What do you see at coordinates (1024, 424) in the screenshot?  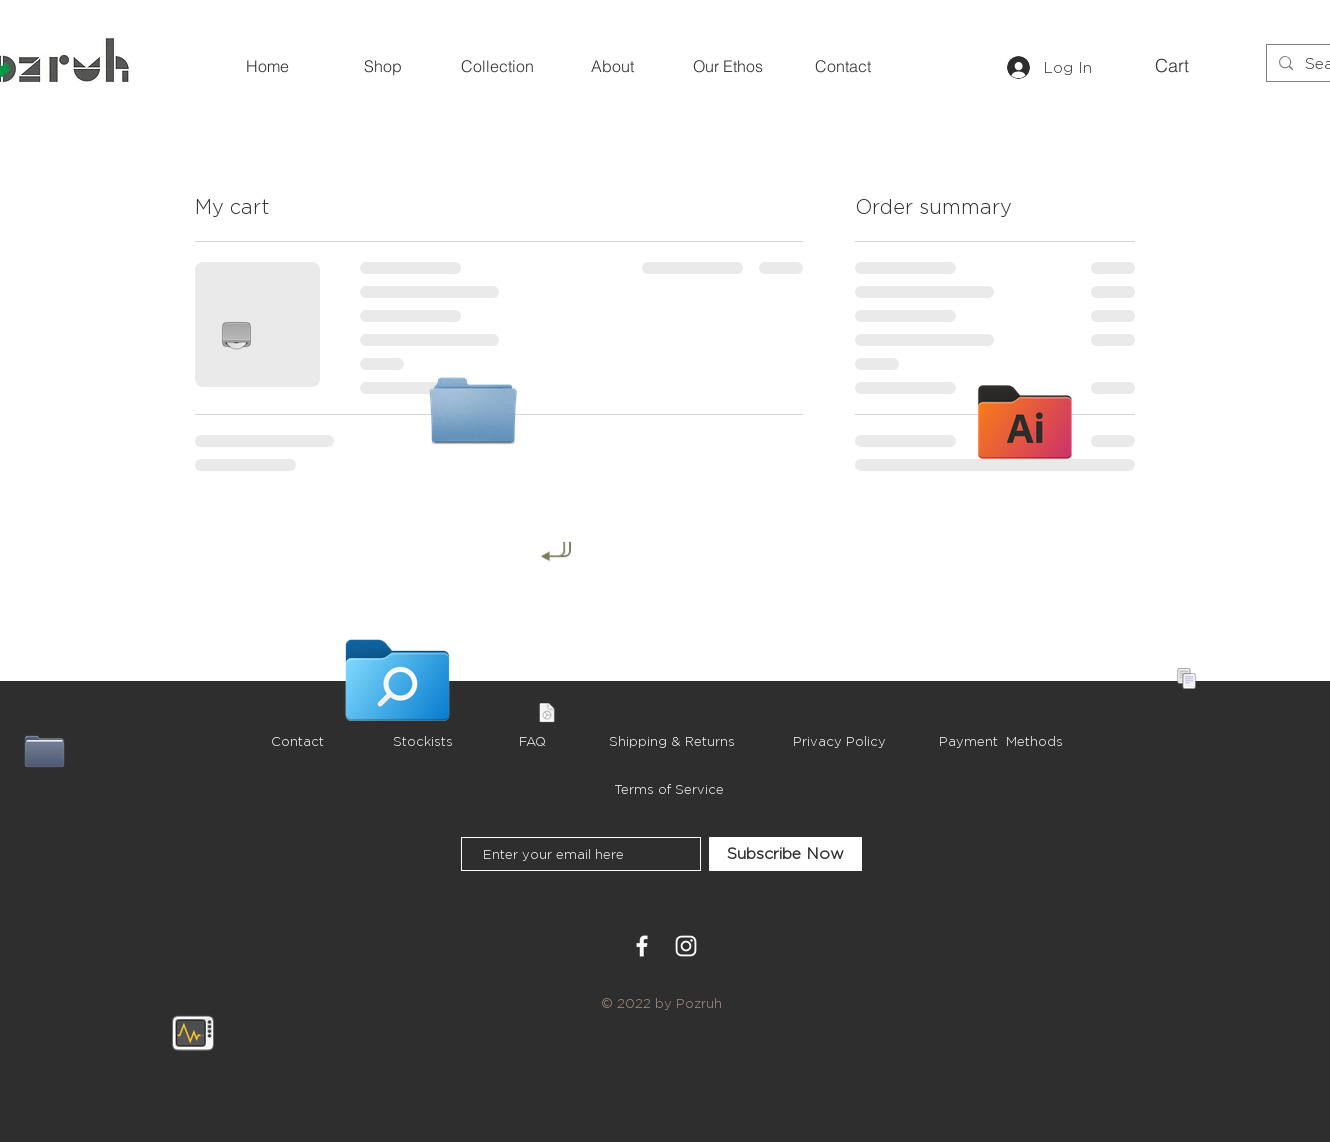 I see `open folder containing Adobe Illustrator files` at bounding box center [1024, 424].